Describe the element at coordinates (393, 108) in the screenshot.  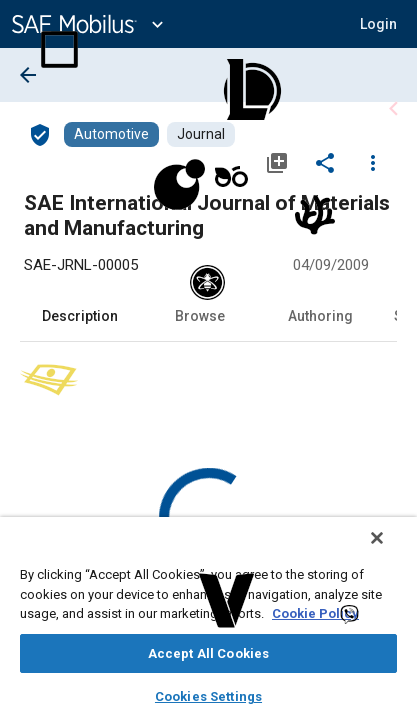
I see `go back to the previous screen` at that location.